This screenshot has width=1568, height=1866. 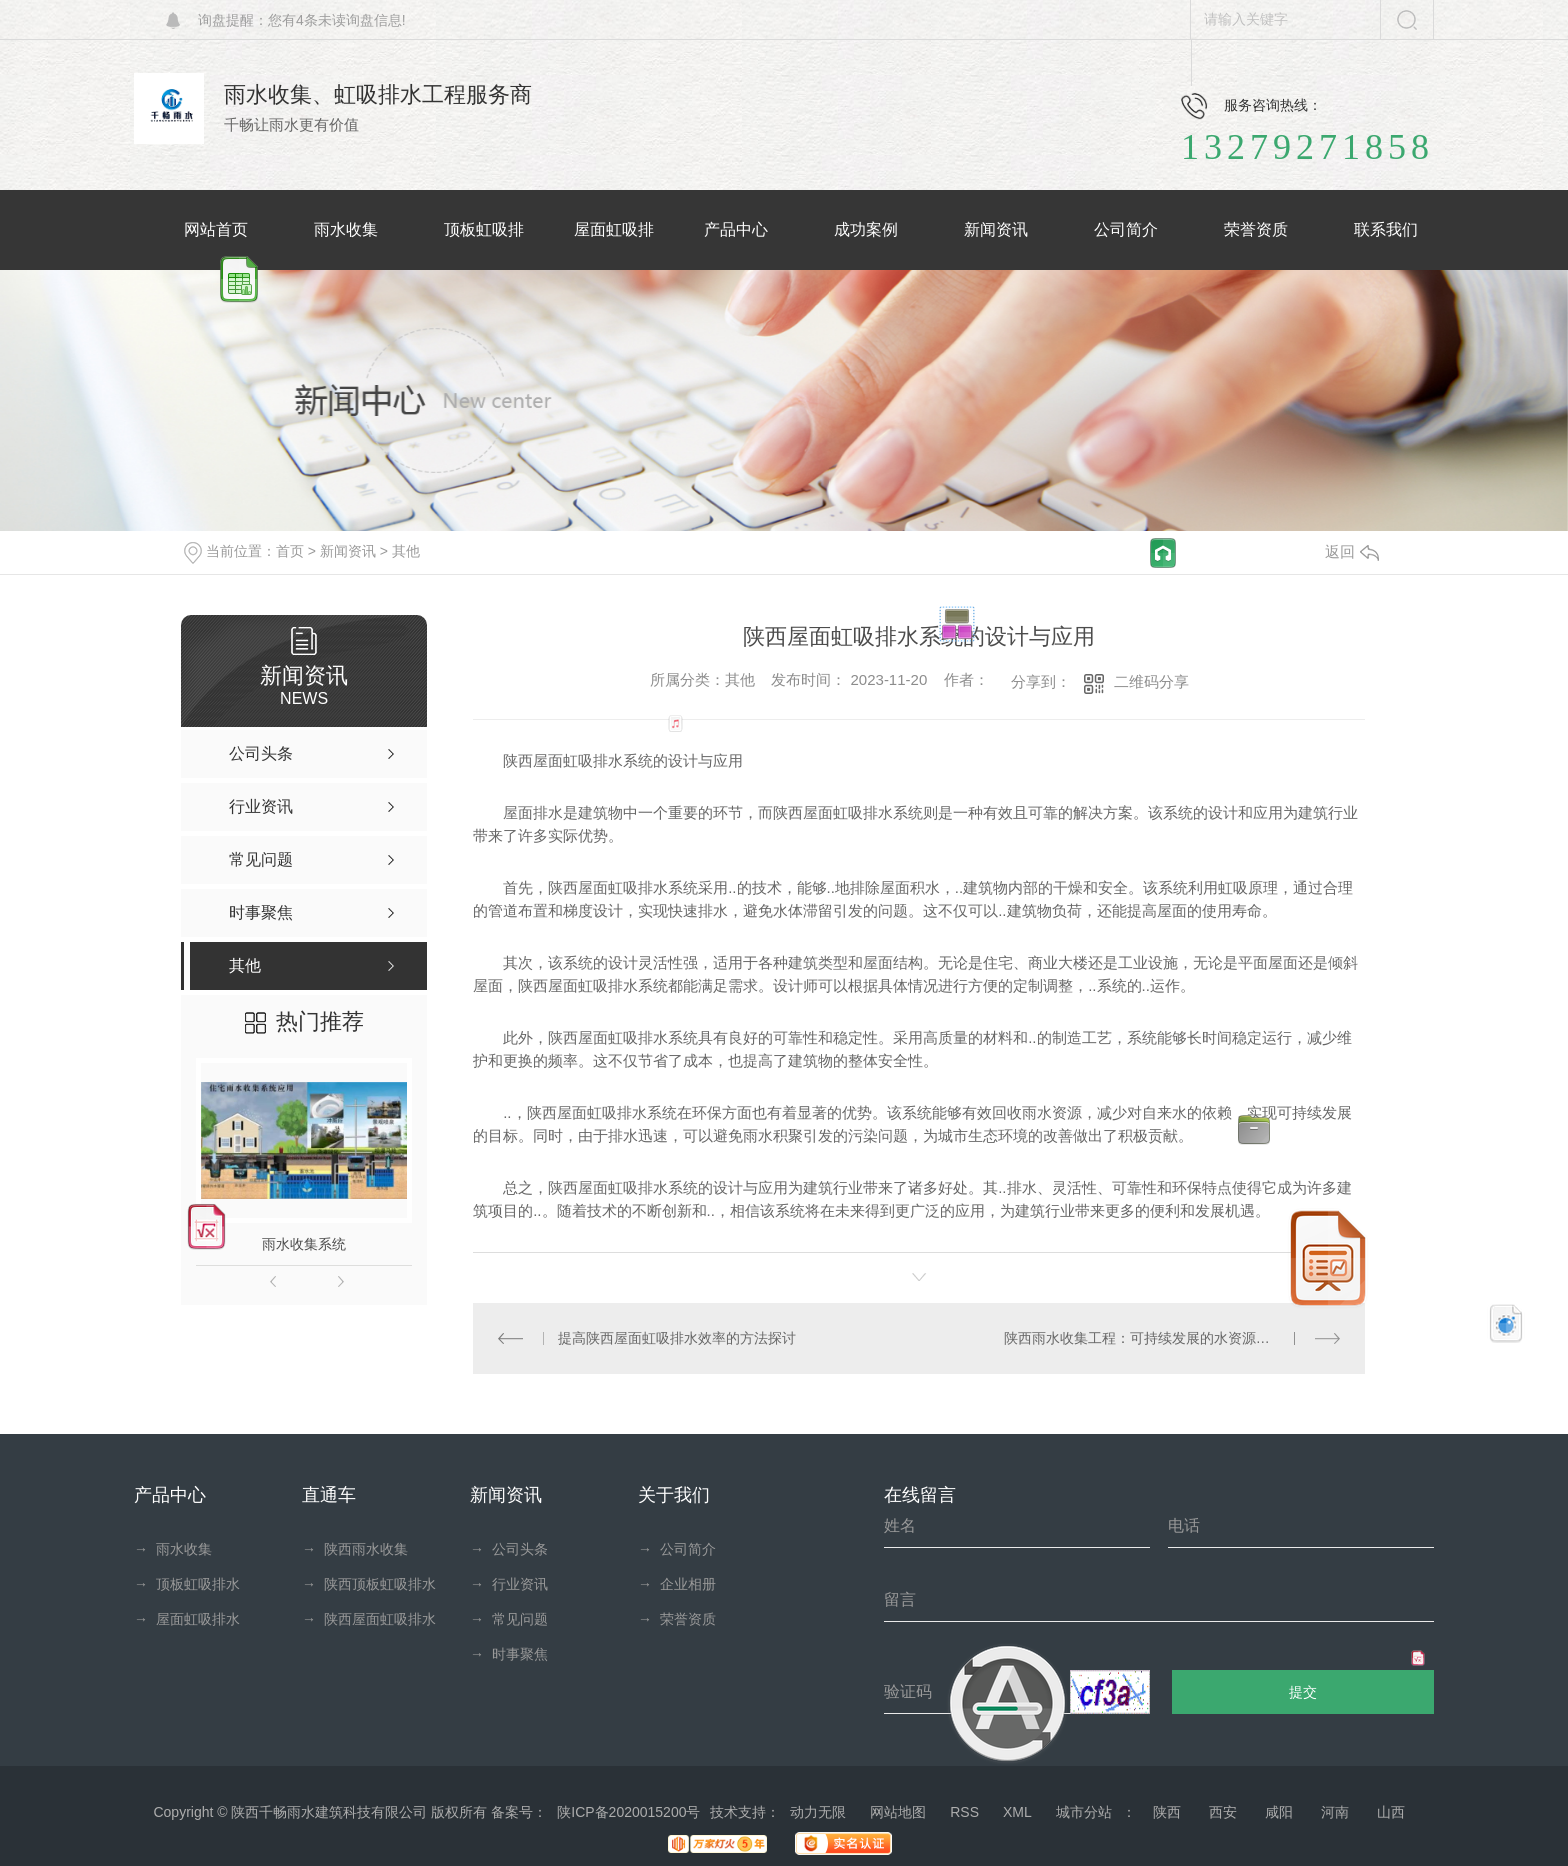 I want to click on lua script file indicator, so click(x=1506, y=1323).